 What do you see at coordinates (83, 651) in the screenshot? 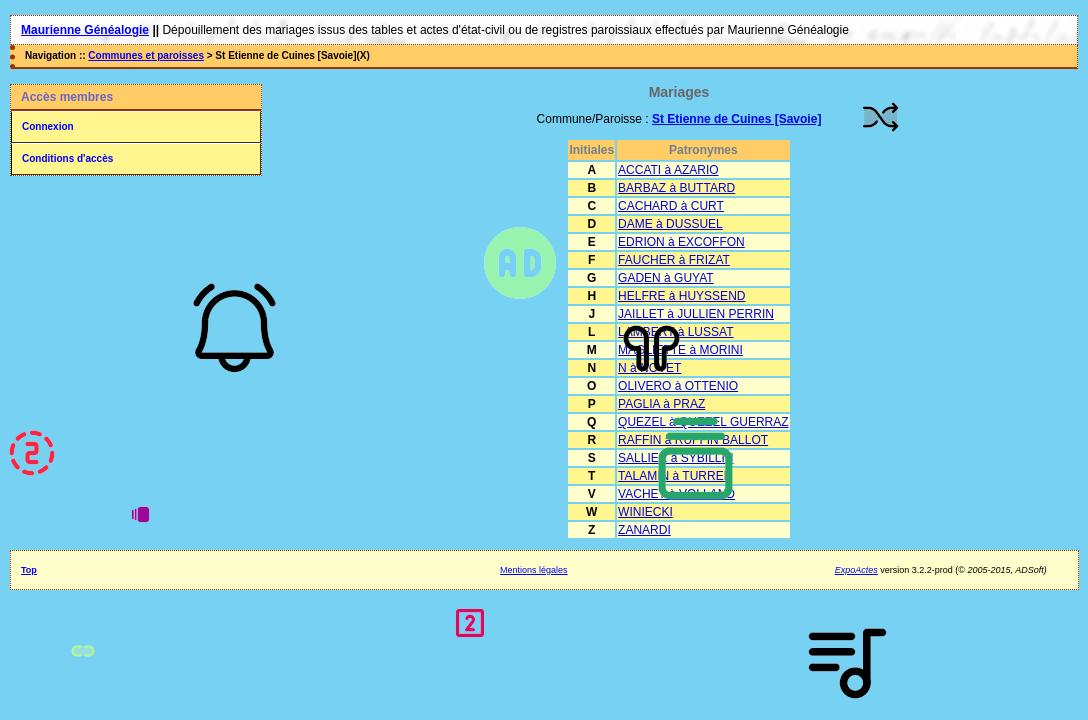
I see `unlink or disconnect a shared resource` at bounding box center [83, 651].